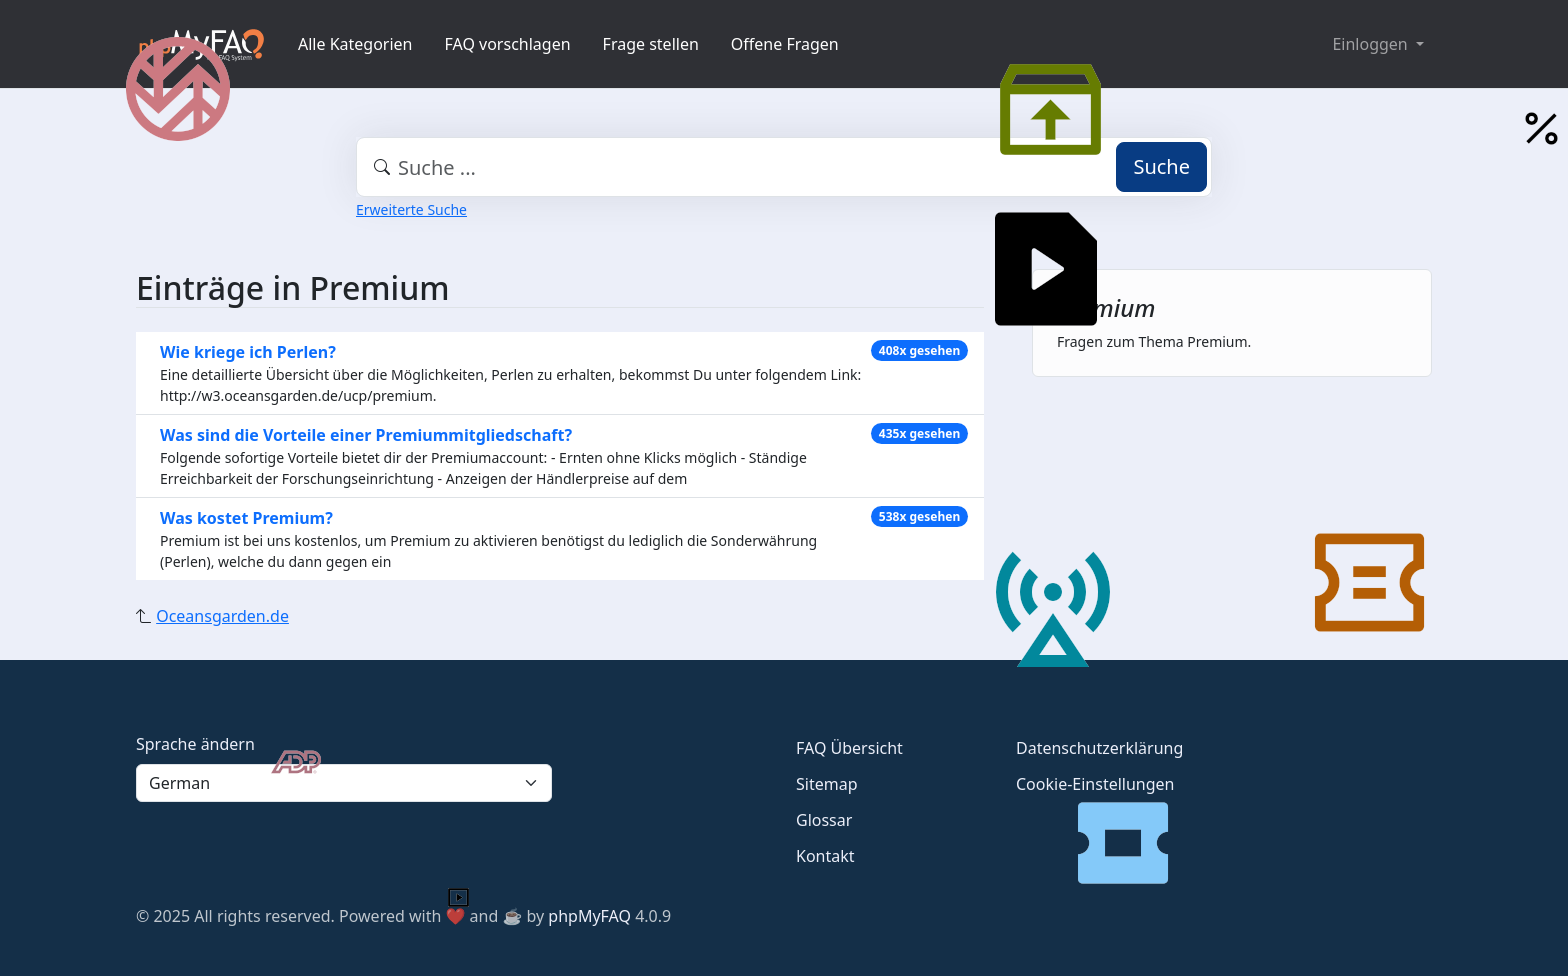 Image resolution: width=1568 pixels, height=976 pixels. What do you see at coordinates (178, 89) in the screenshot?
I see `wasabi cloud storage service logo` at bounding box center [178, 89].